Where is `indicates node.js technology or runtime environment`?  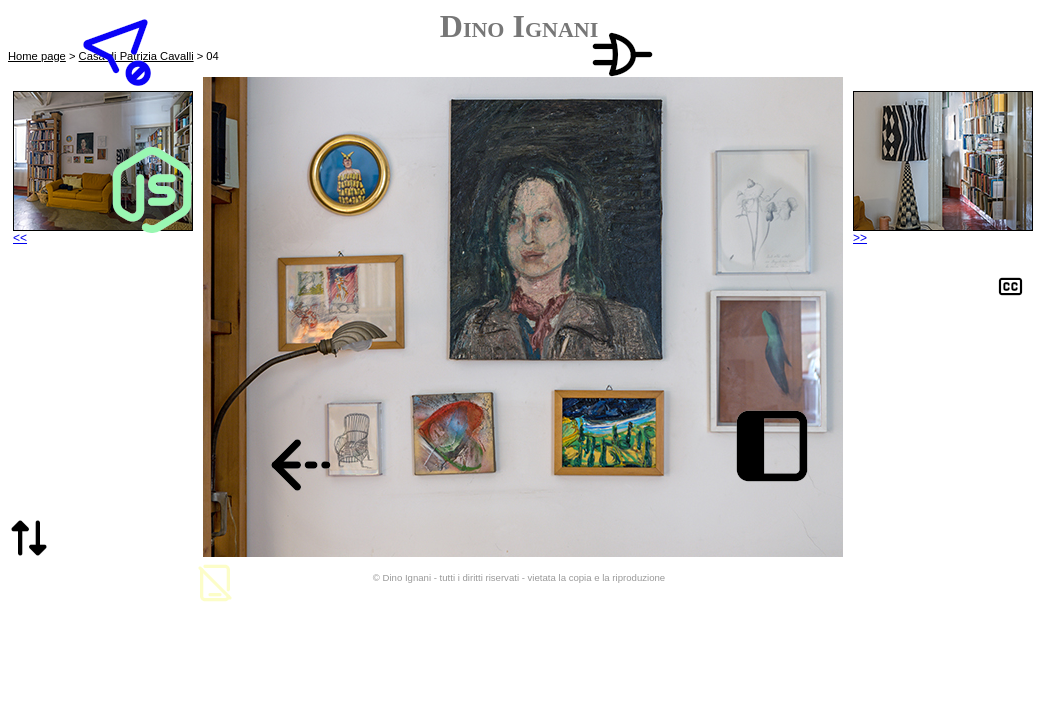
indicates node.js technology or runtime environment is located at coordinates (152, 190).